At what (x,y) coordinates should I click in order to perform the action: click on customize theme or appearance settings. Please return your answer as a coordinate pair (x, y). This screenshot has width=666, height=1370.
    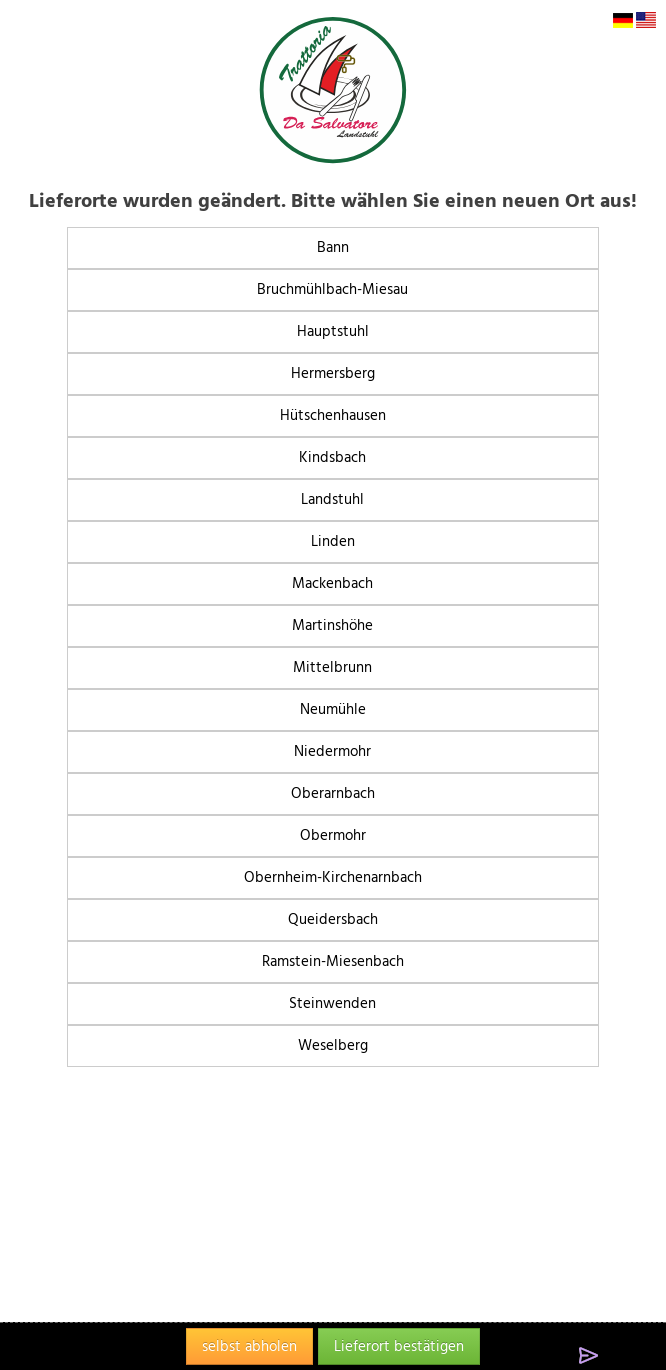
    Looking at the image, I should click on (346, 64).